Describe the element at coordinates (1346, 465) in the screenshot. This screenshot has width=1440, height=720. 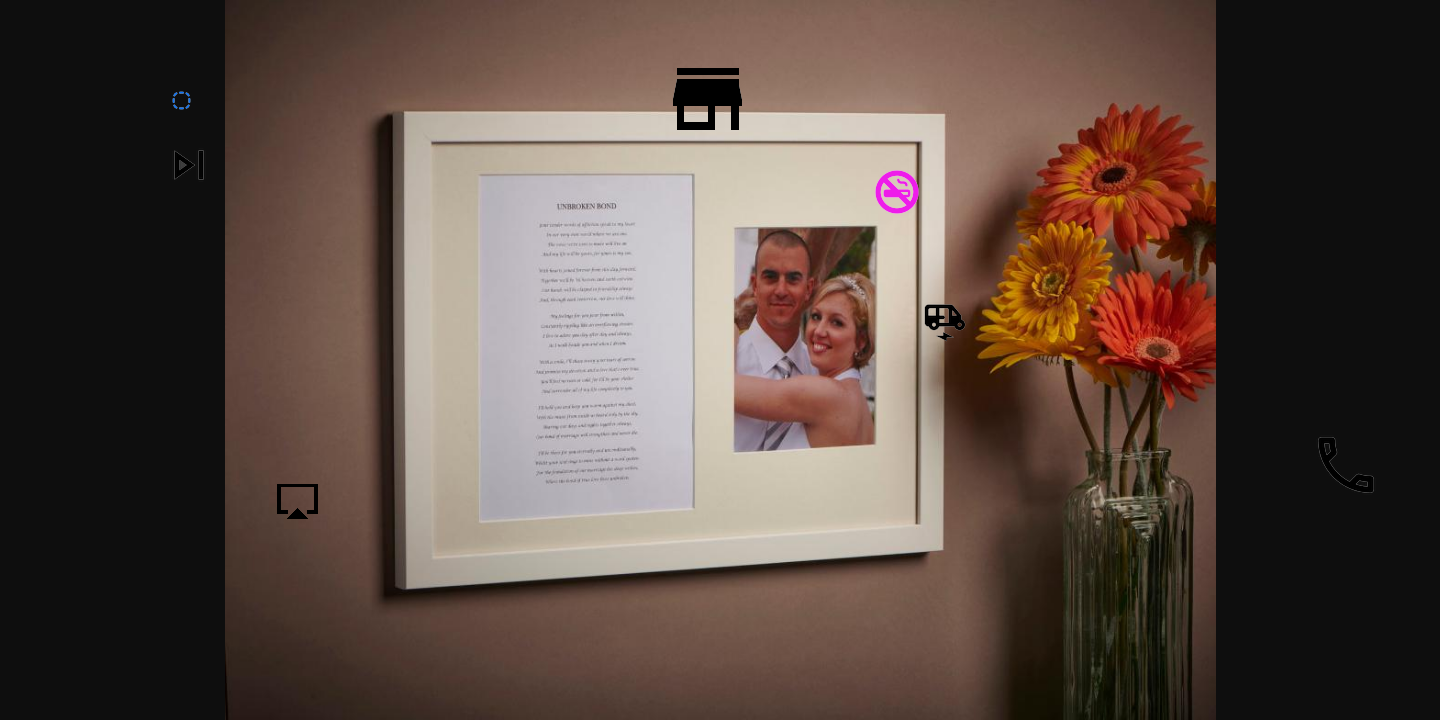
I see `make a phone call` at that location.